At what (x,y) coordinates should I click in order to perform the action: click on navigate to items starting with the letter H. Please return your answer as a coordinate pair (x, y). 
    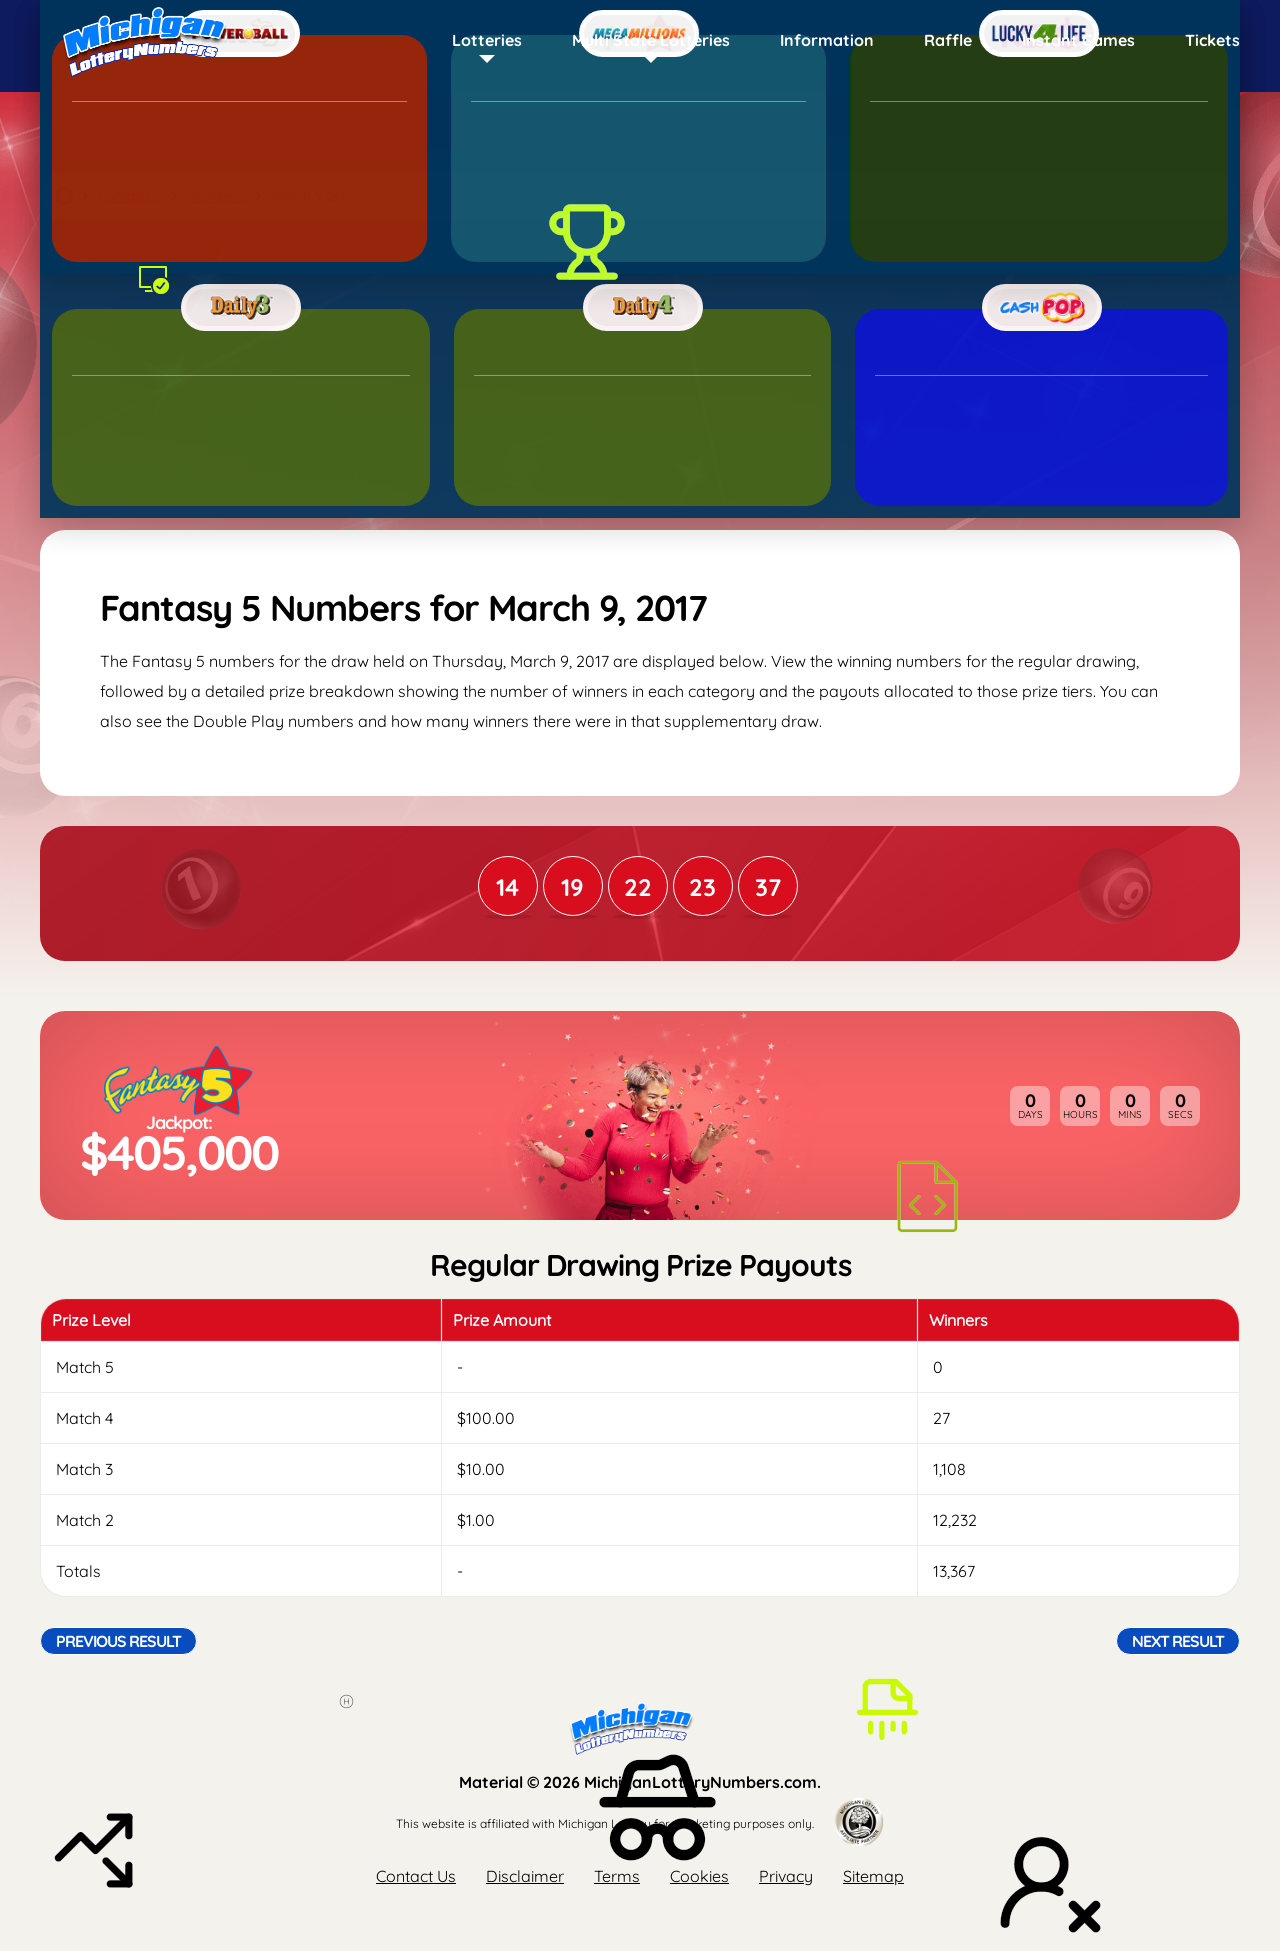
    Looking at the image, I should click on (346, 1701).